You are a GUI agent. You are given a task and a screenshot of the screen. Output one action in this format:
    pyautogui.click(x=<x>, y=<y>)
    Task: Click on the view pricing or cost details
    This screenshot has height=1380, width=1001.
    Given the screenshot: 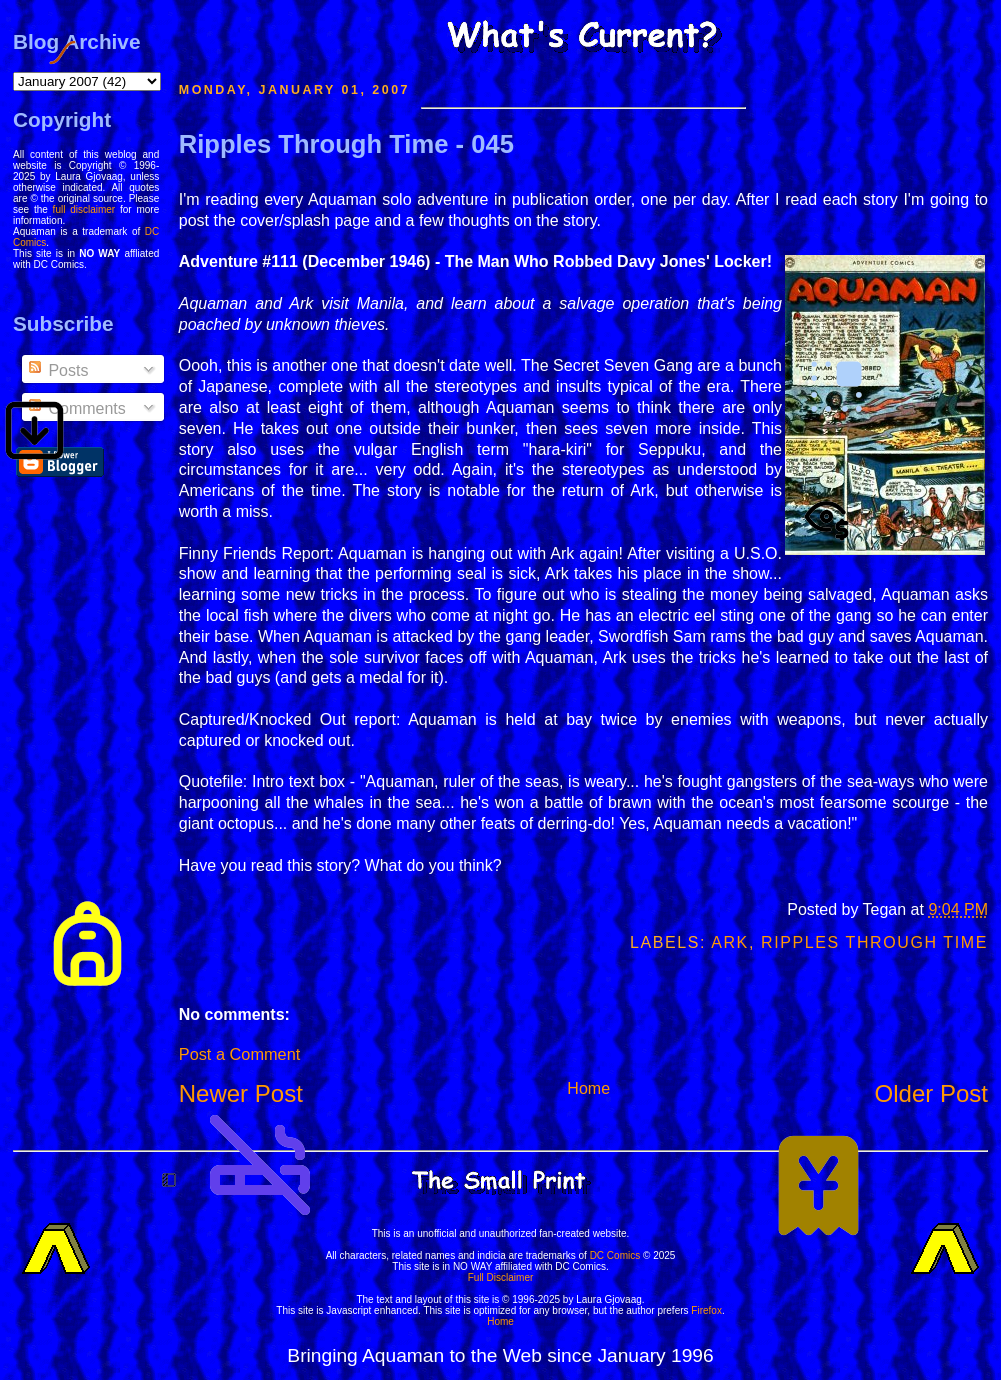 What is the action you would take?
    pyautogui.click(x=826, y=516)
    